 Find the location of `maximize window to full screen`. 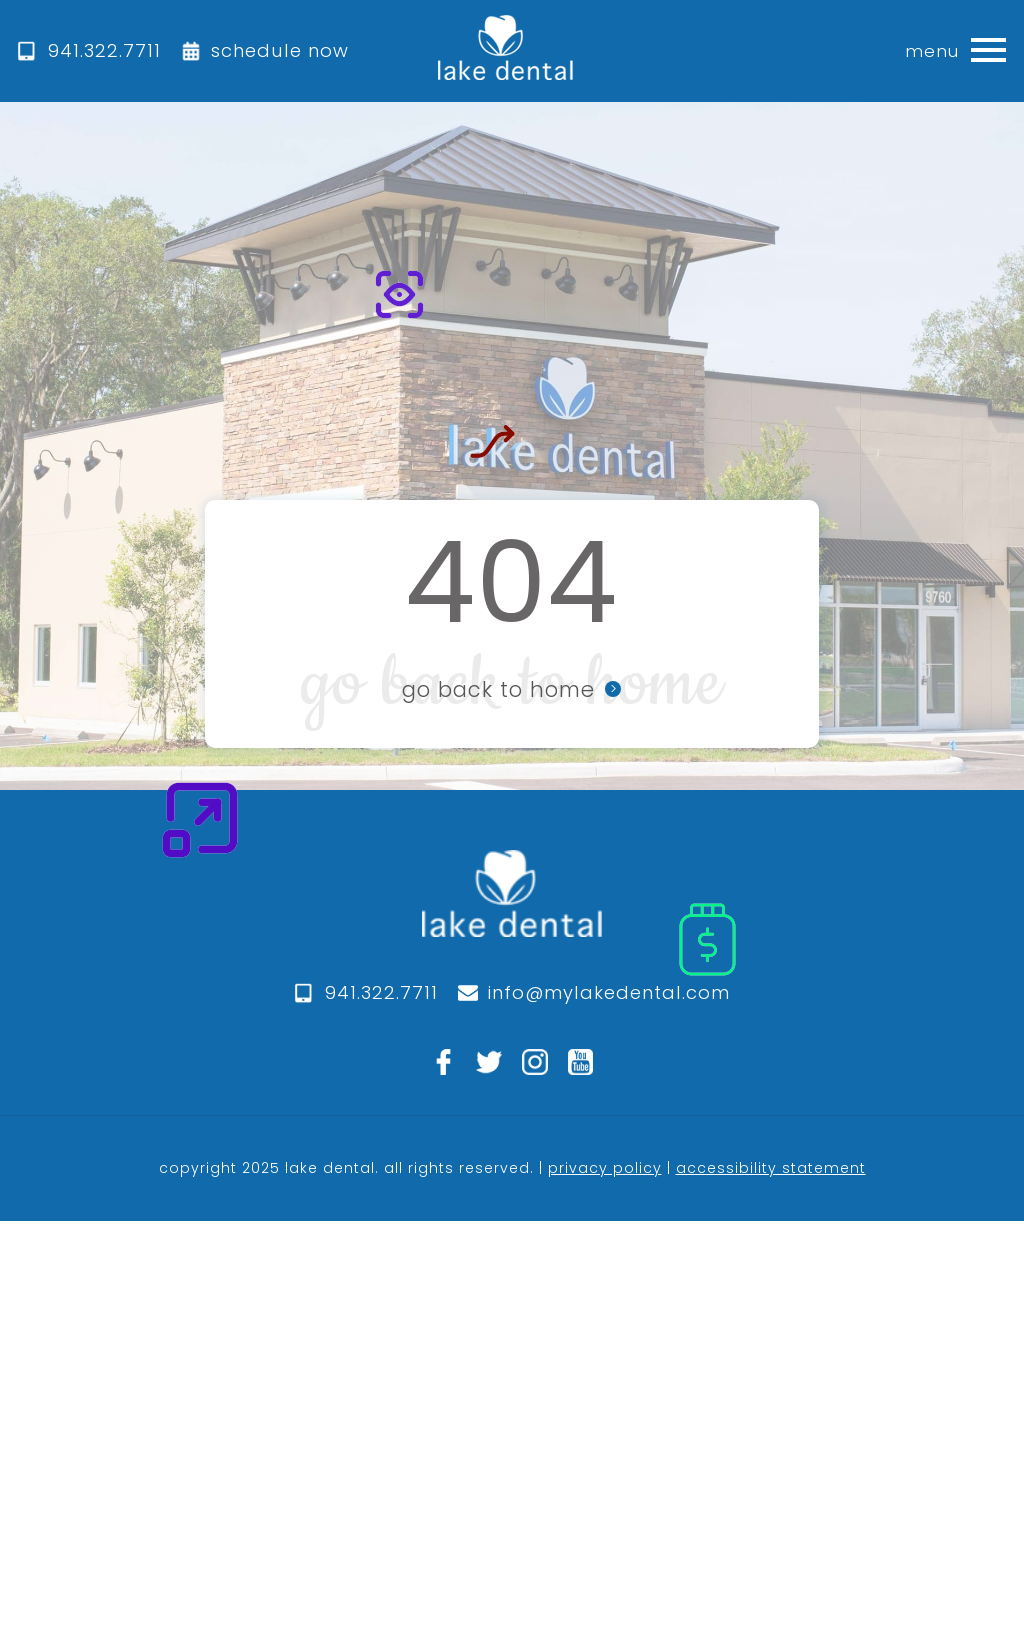

maximize window to full screen is located at coordinates (202, 818).